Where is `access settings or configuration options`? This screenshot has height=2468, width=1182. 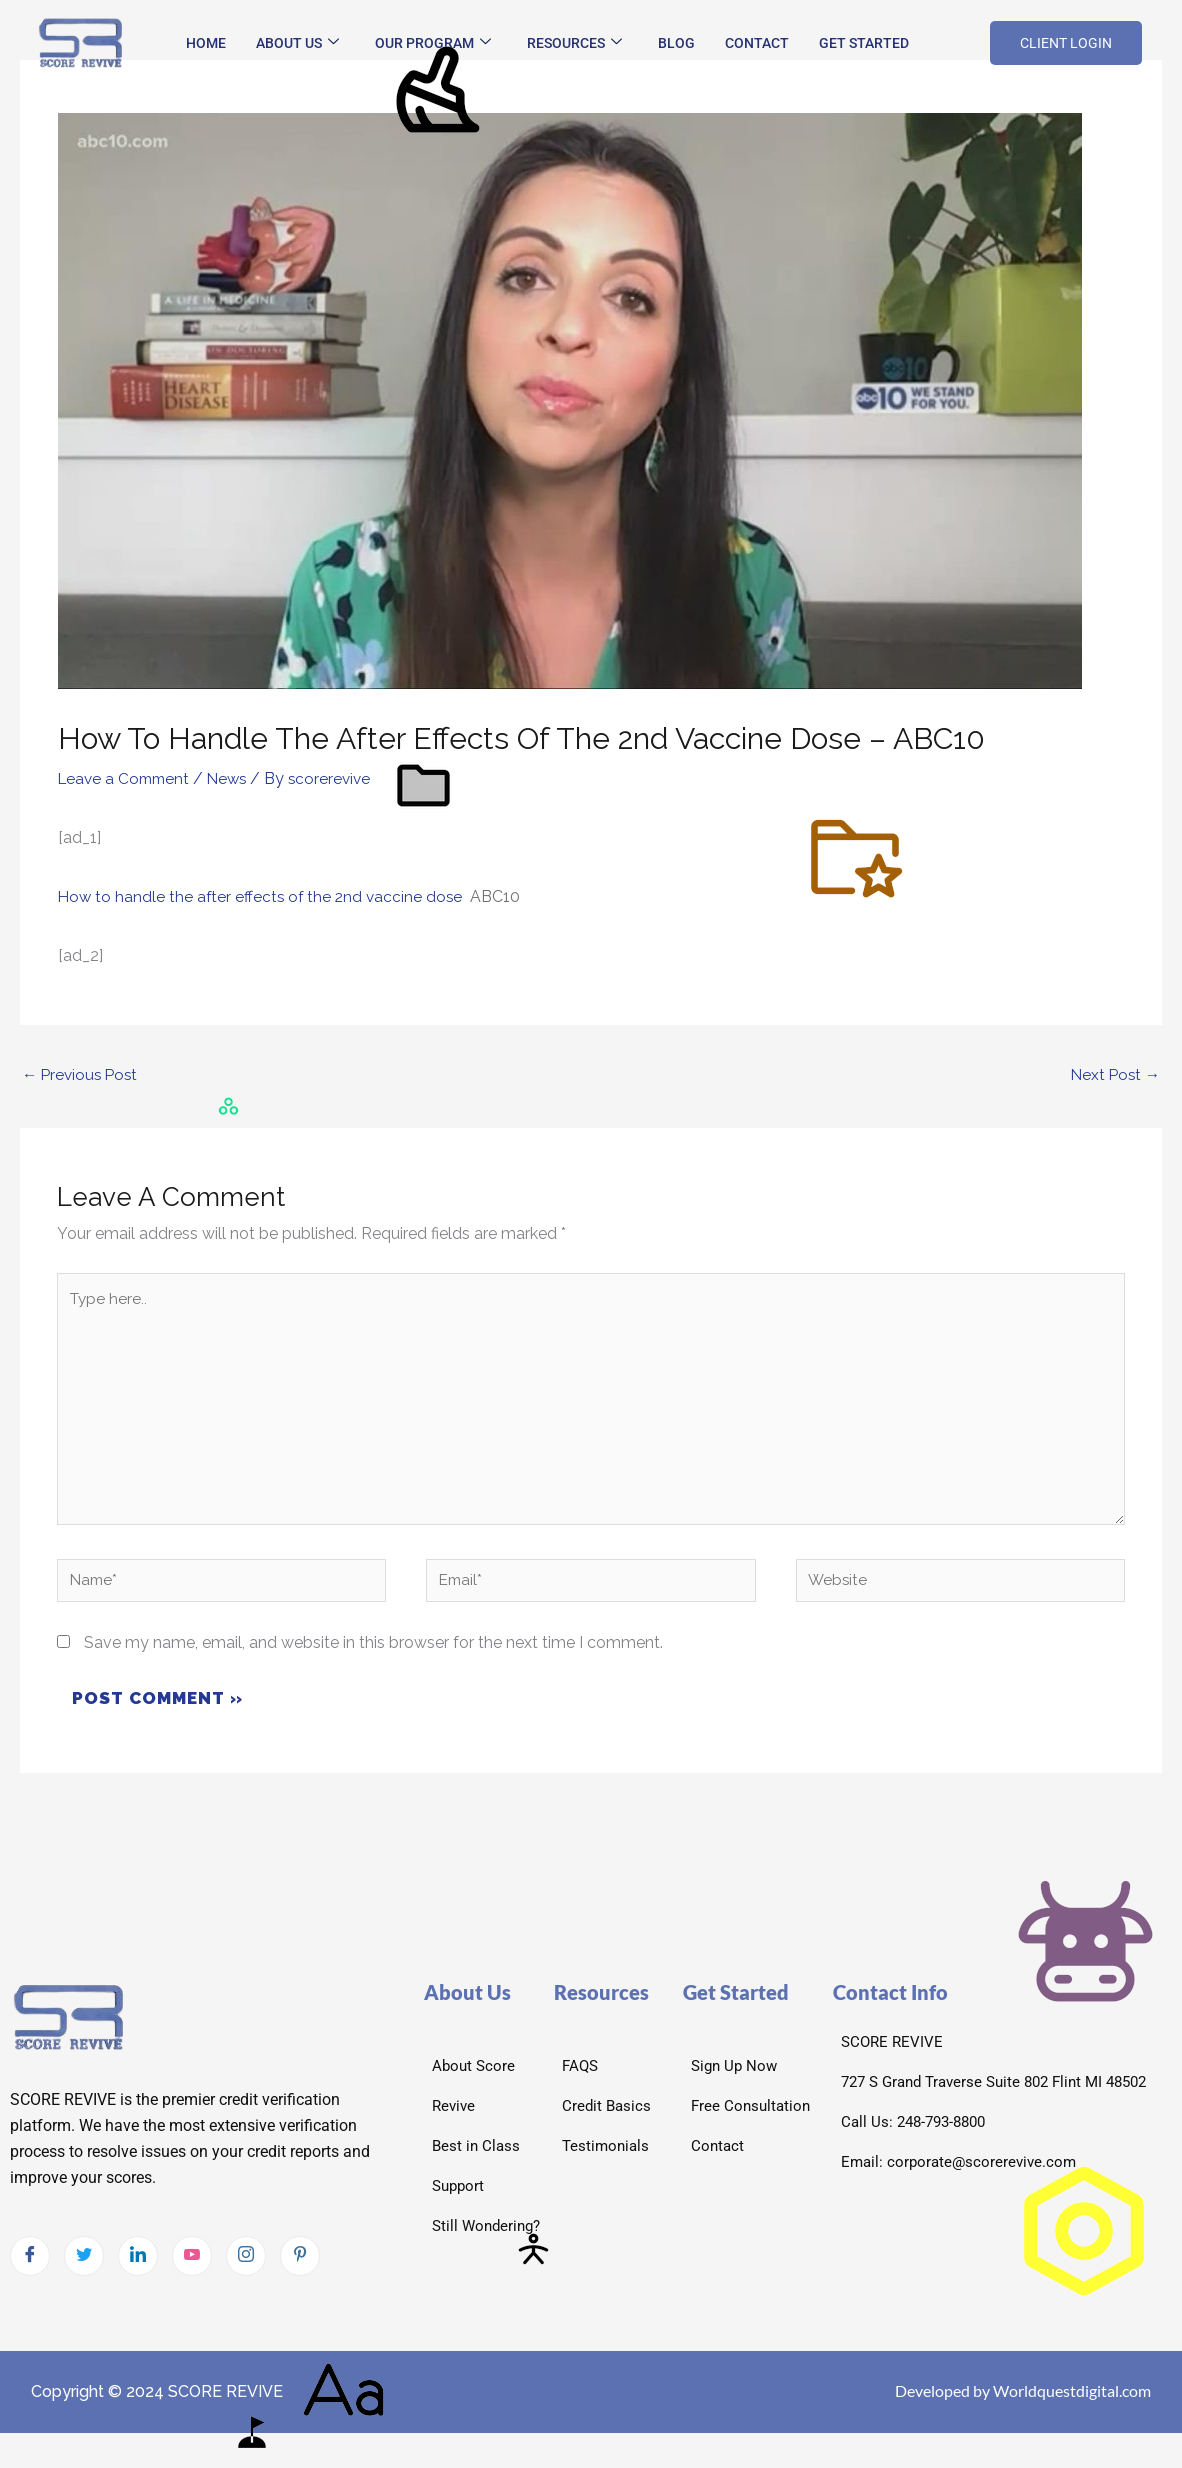 access settings or configuration options is located at coordinates (1084, 2231).